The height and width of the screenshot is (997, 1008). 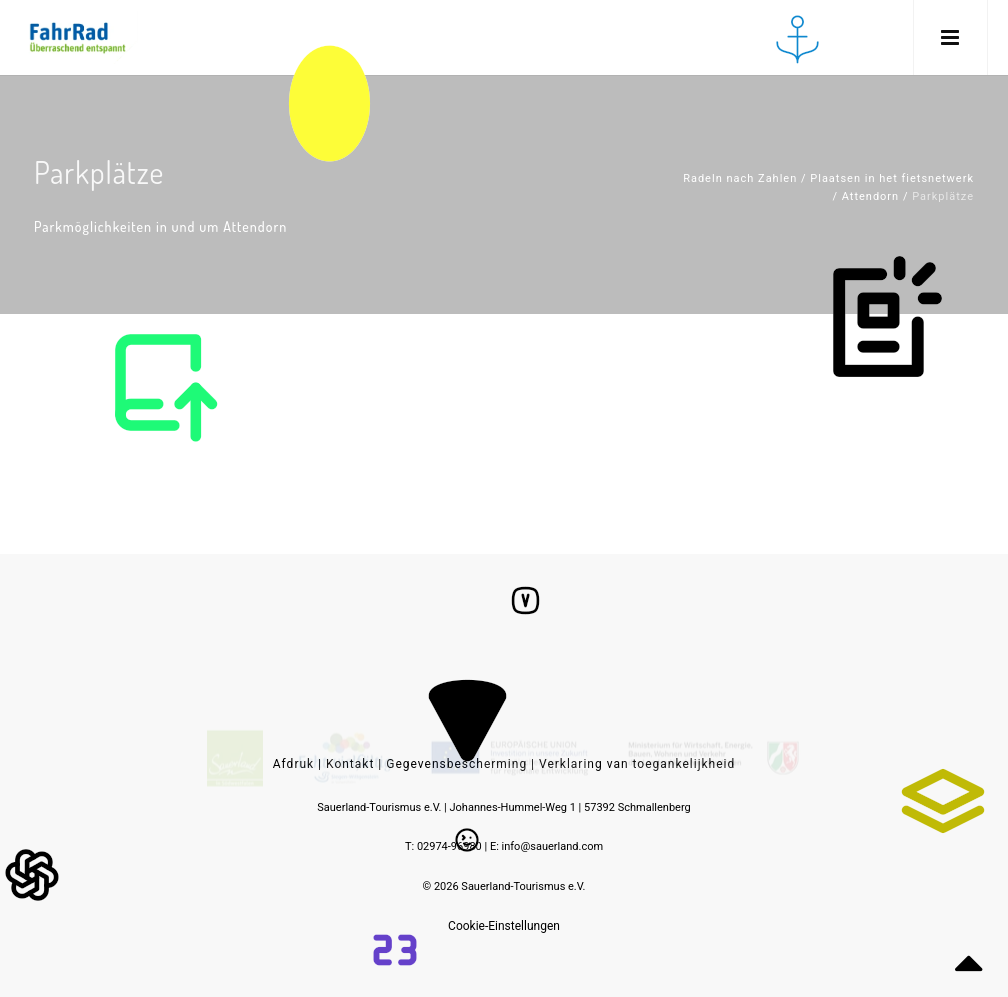 I want to click on indicates a filled or selected state, so click(x=329, y=103).